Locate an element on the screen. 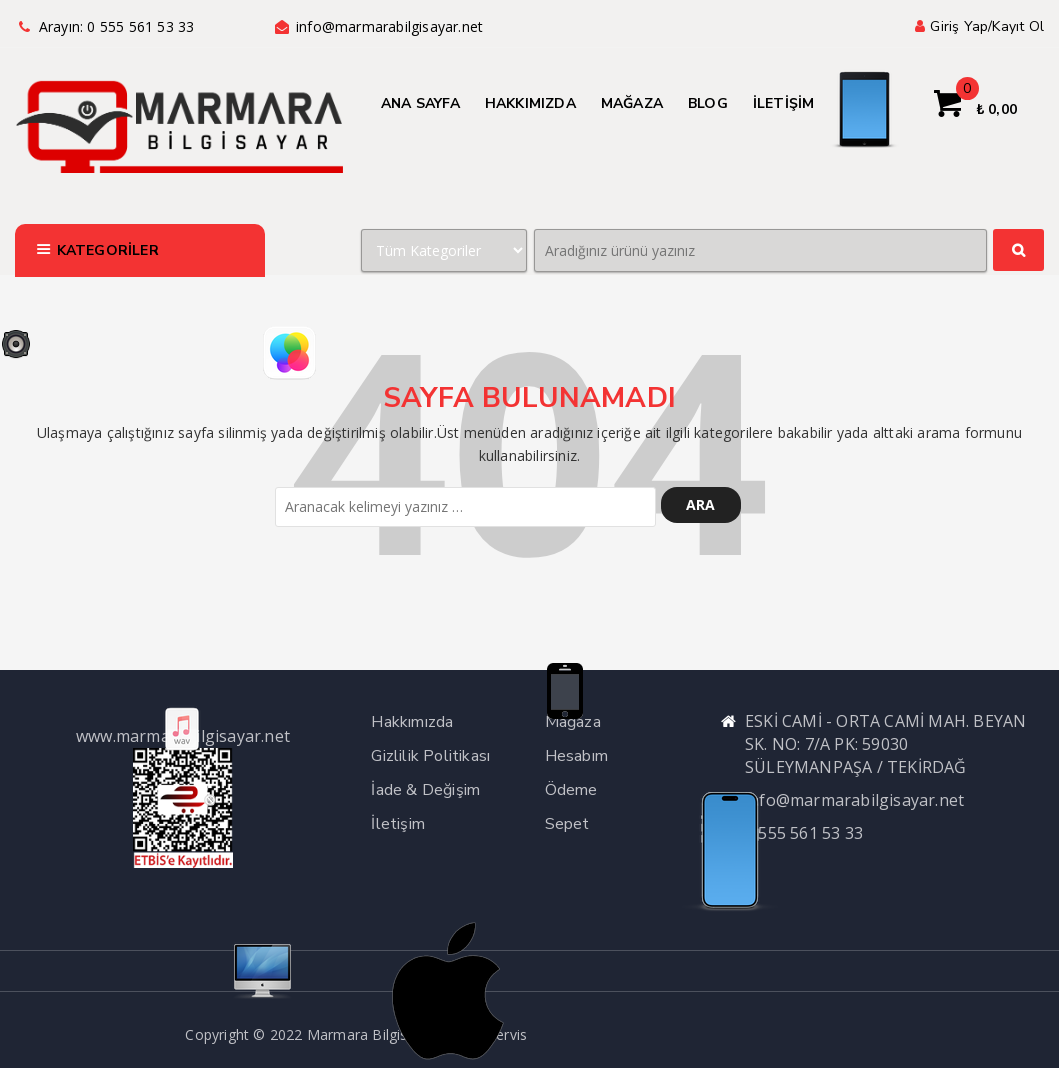 The image size is (1059, 1068). iPhone 15 device icon is located at coordinates (730, 852).